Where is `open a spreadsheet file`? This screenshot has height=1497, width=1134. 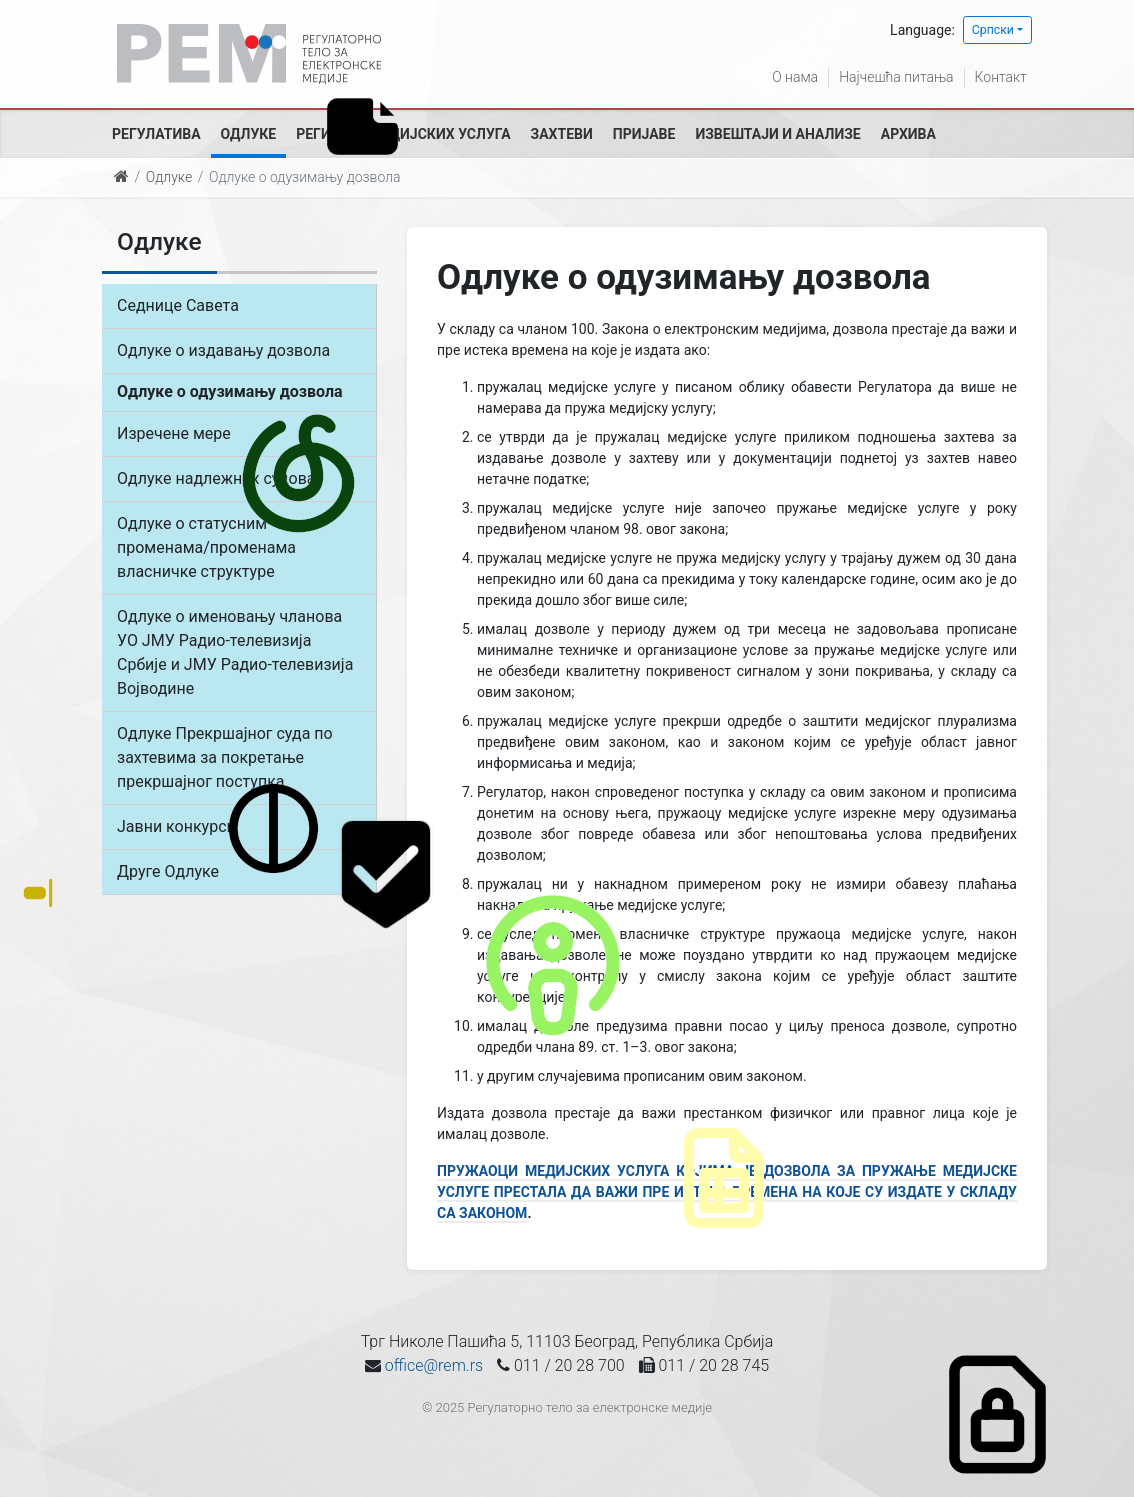
open a spreadsheet file is located at coordinates (724, 1178).